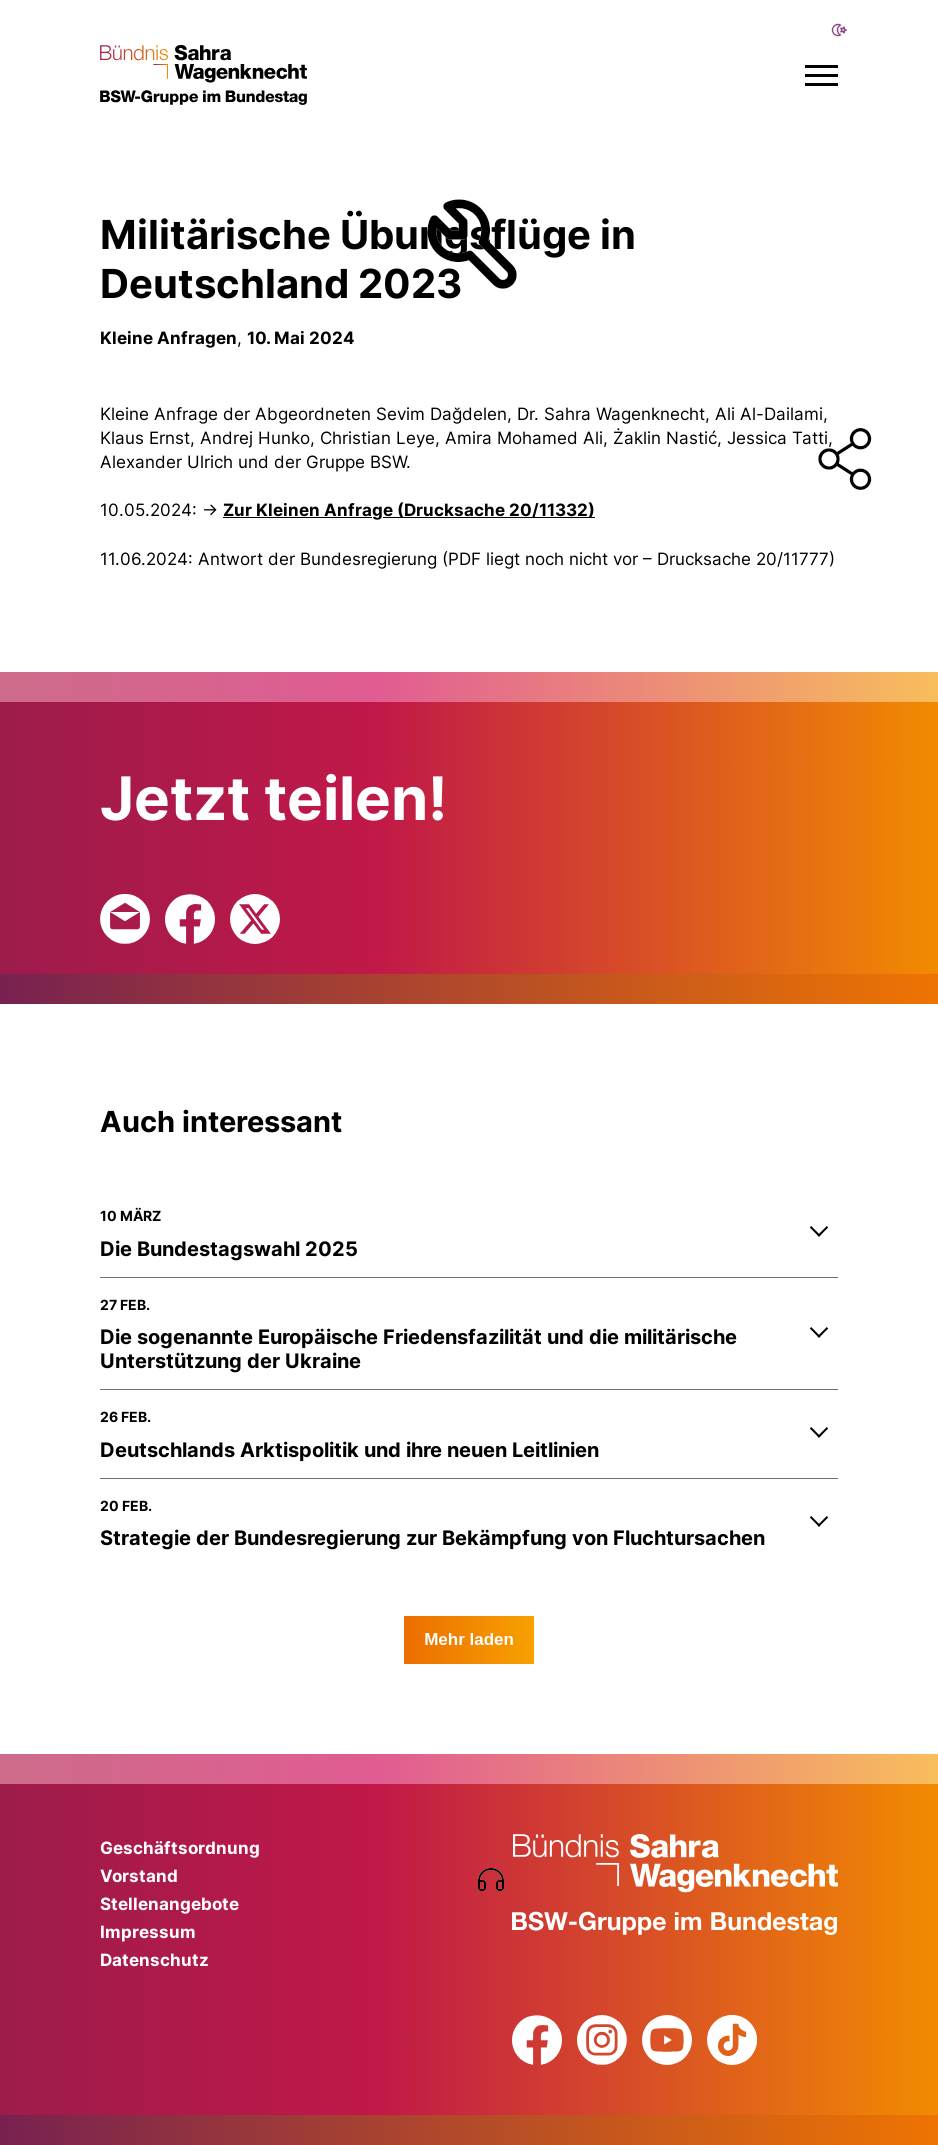 This screenshot has width=938, height=2145. What do you see at coordinates (472, 244) in the screenshot?
I see `access settings or configuration options` at bounding box center [472, 244].